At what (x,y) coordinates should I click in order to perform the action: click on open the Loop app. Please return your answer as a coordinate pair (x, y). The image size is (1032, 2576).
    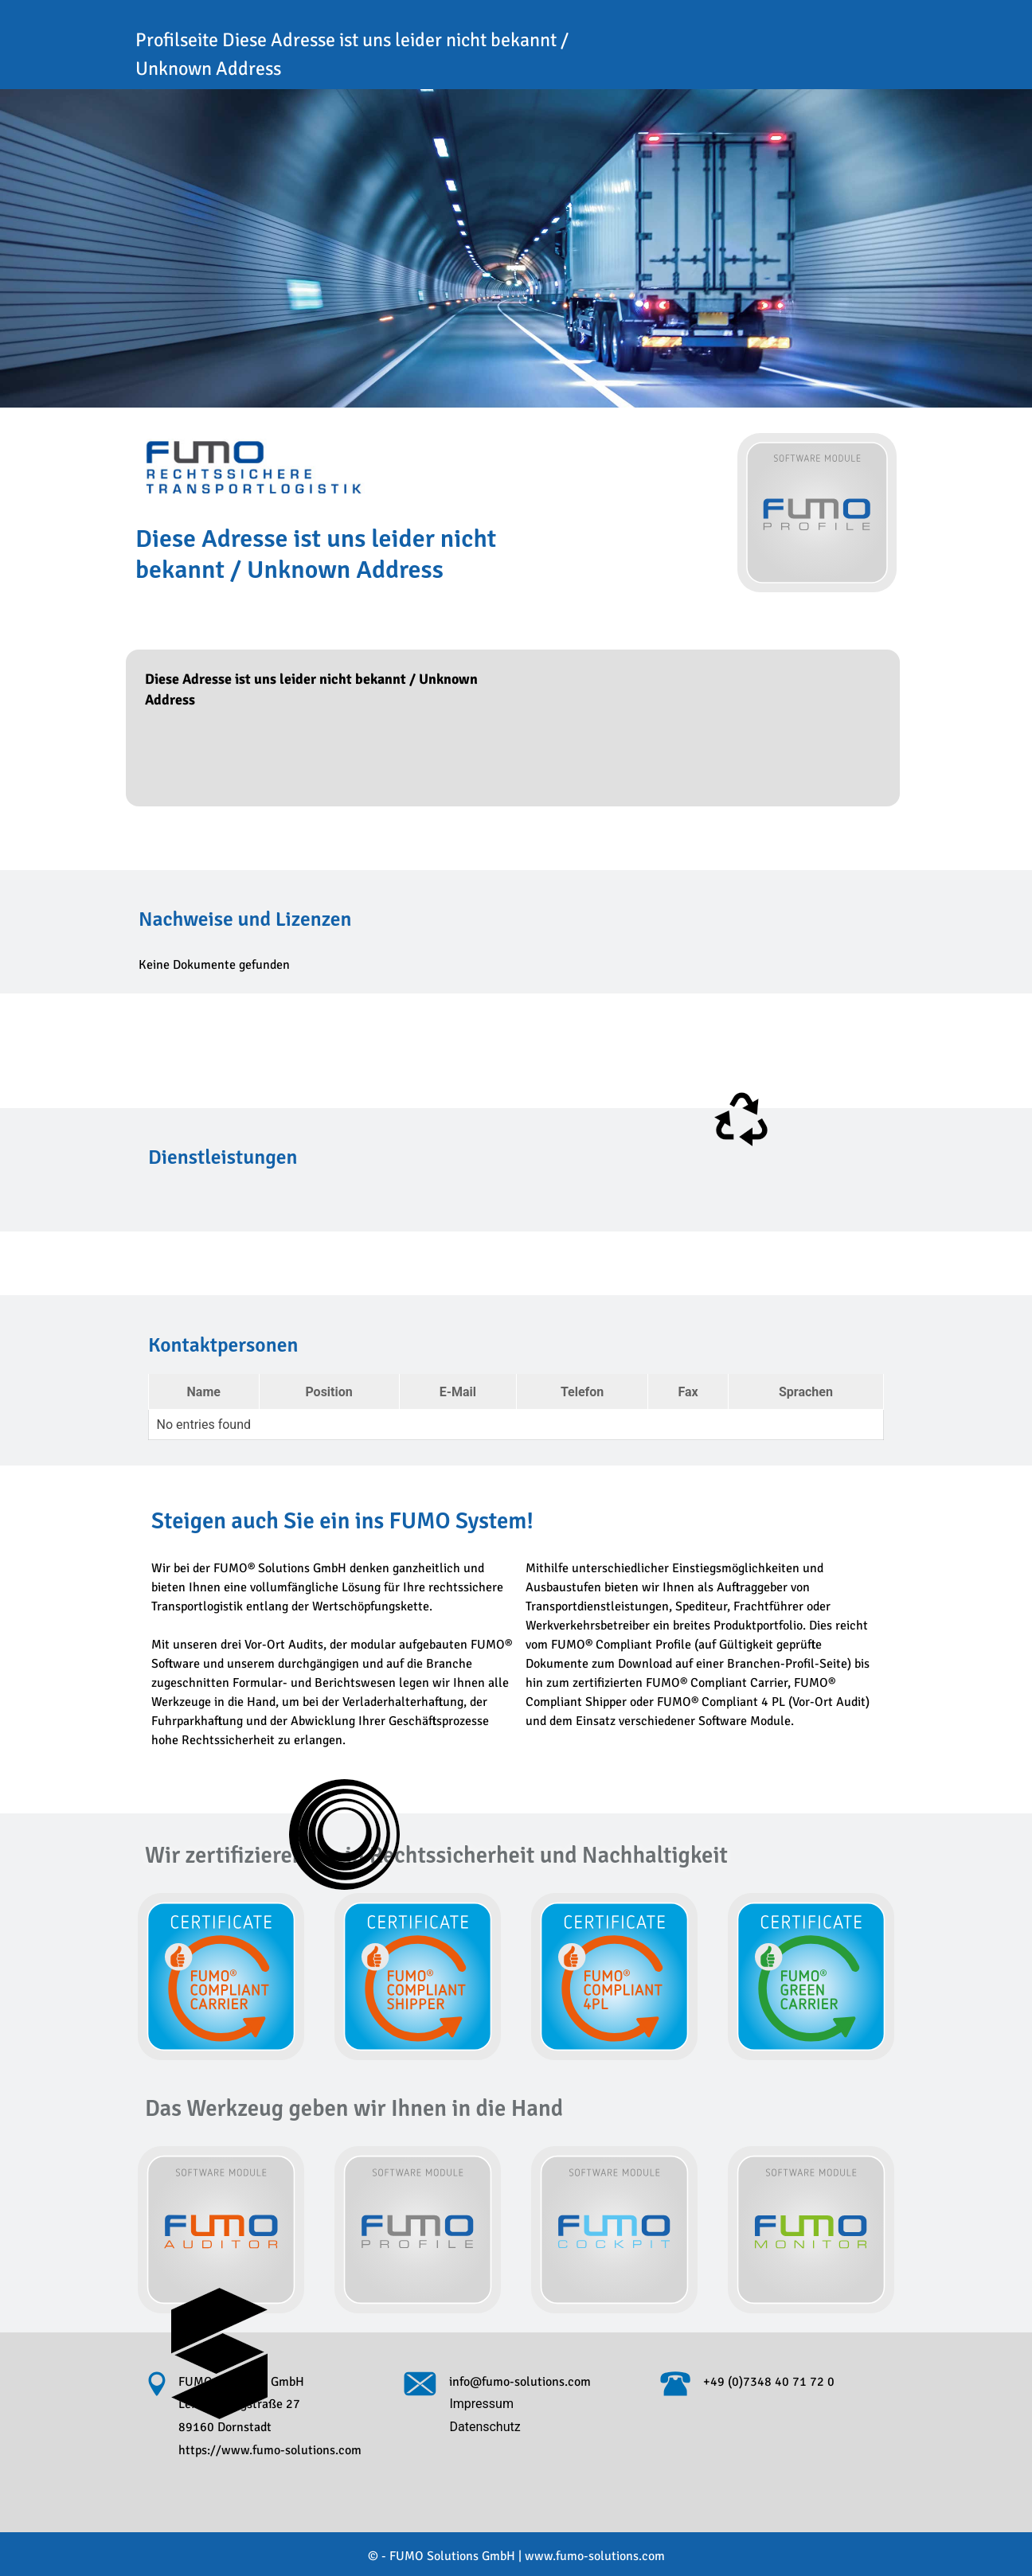
    Looking at the image, I should click on (344, 1834).